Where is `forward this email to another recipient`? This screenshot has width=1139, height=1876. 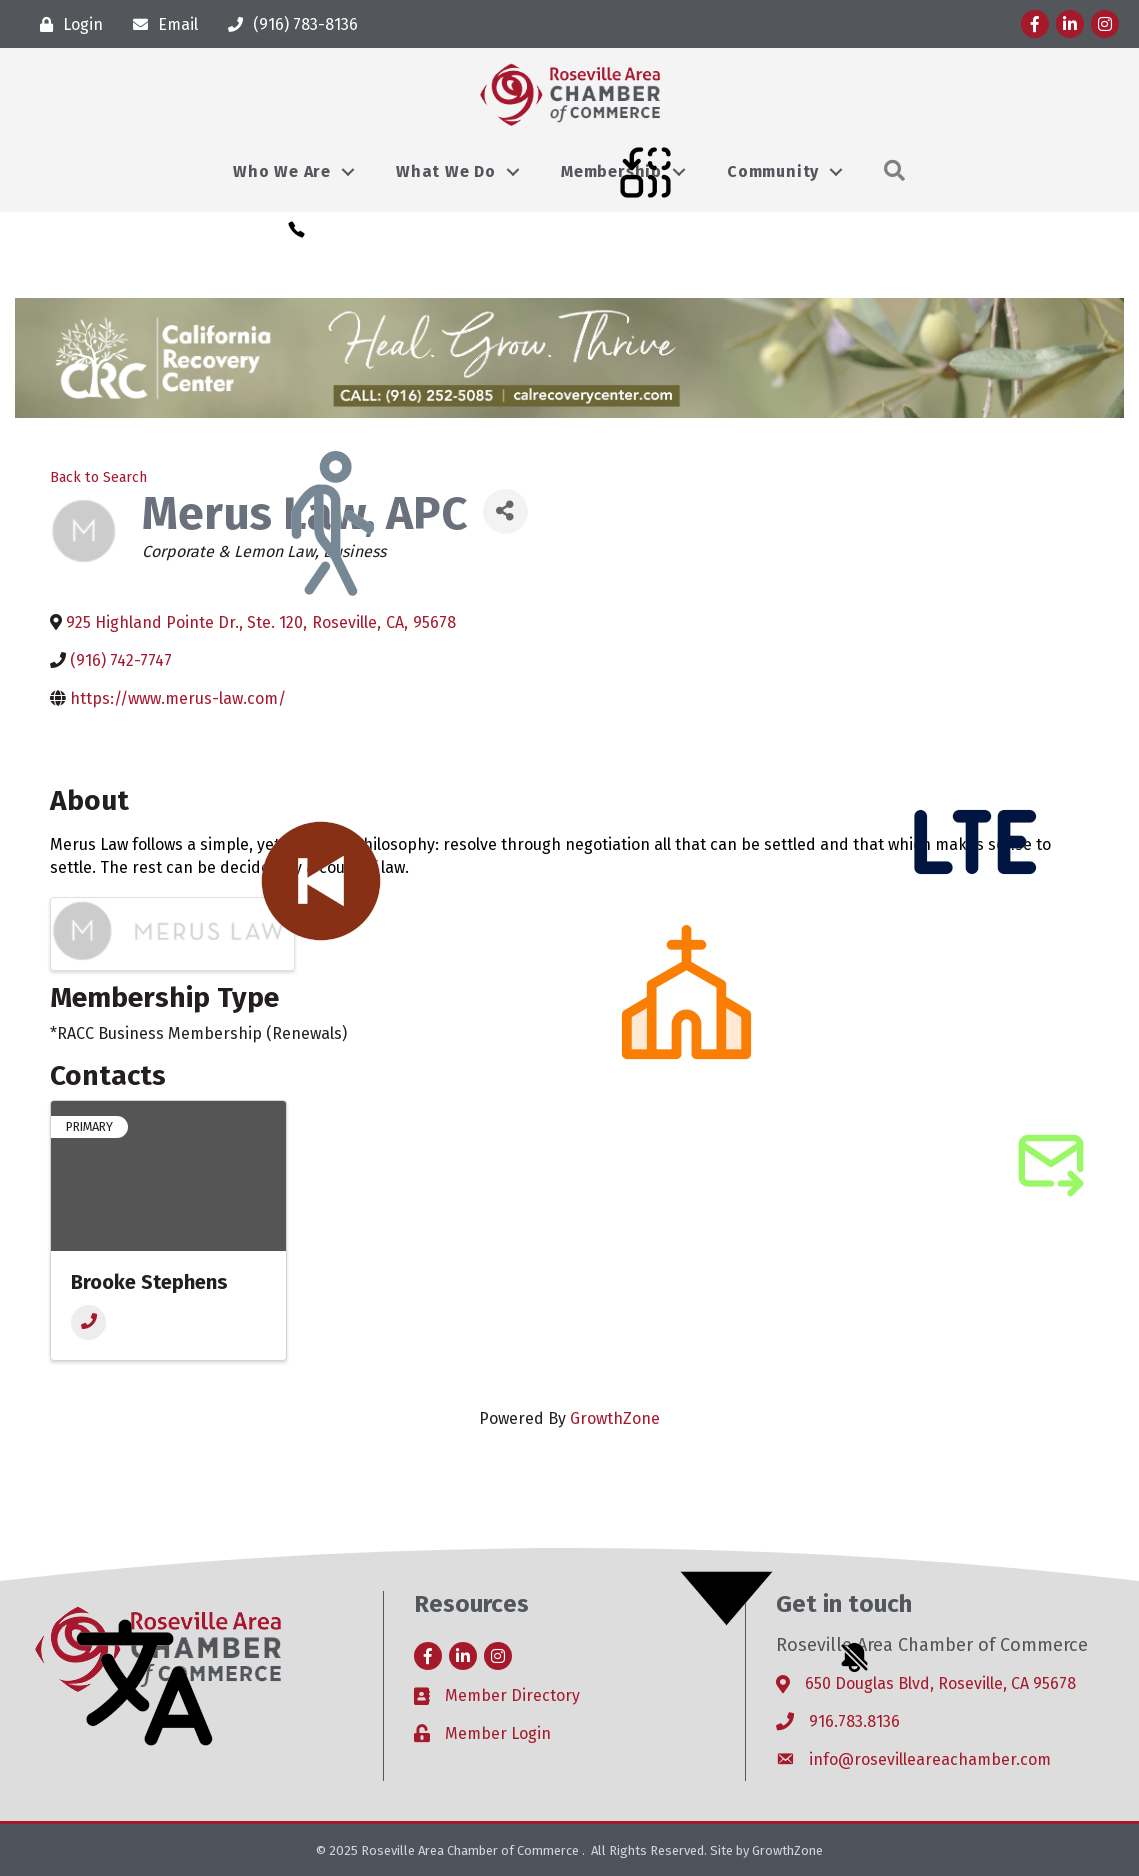 forward this email to another recipient is located at coordinates (1051, 1164).